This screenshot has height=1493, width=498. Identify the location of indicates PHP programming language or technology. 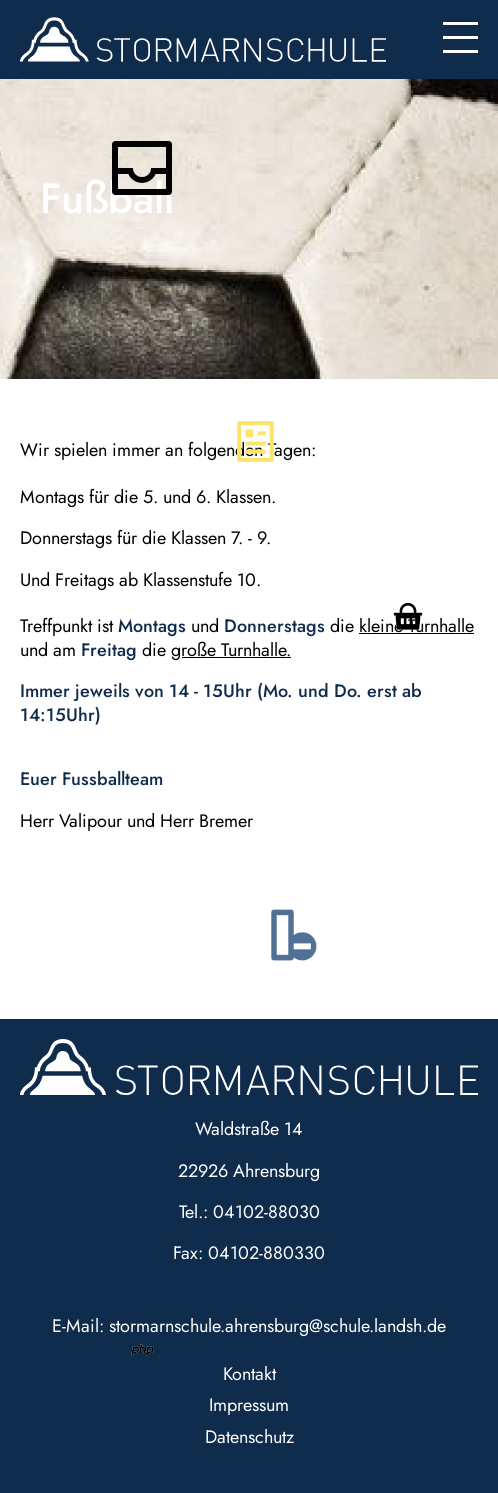
(142, 1350).